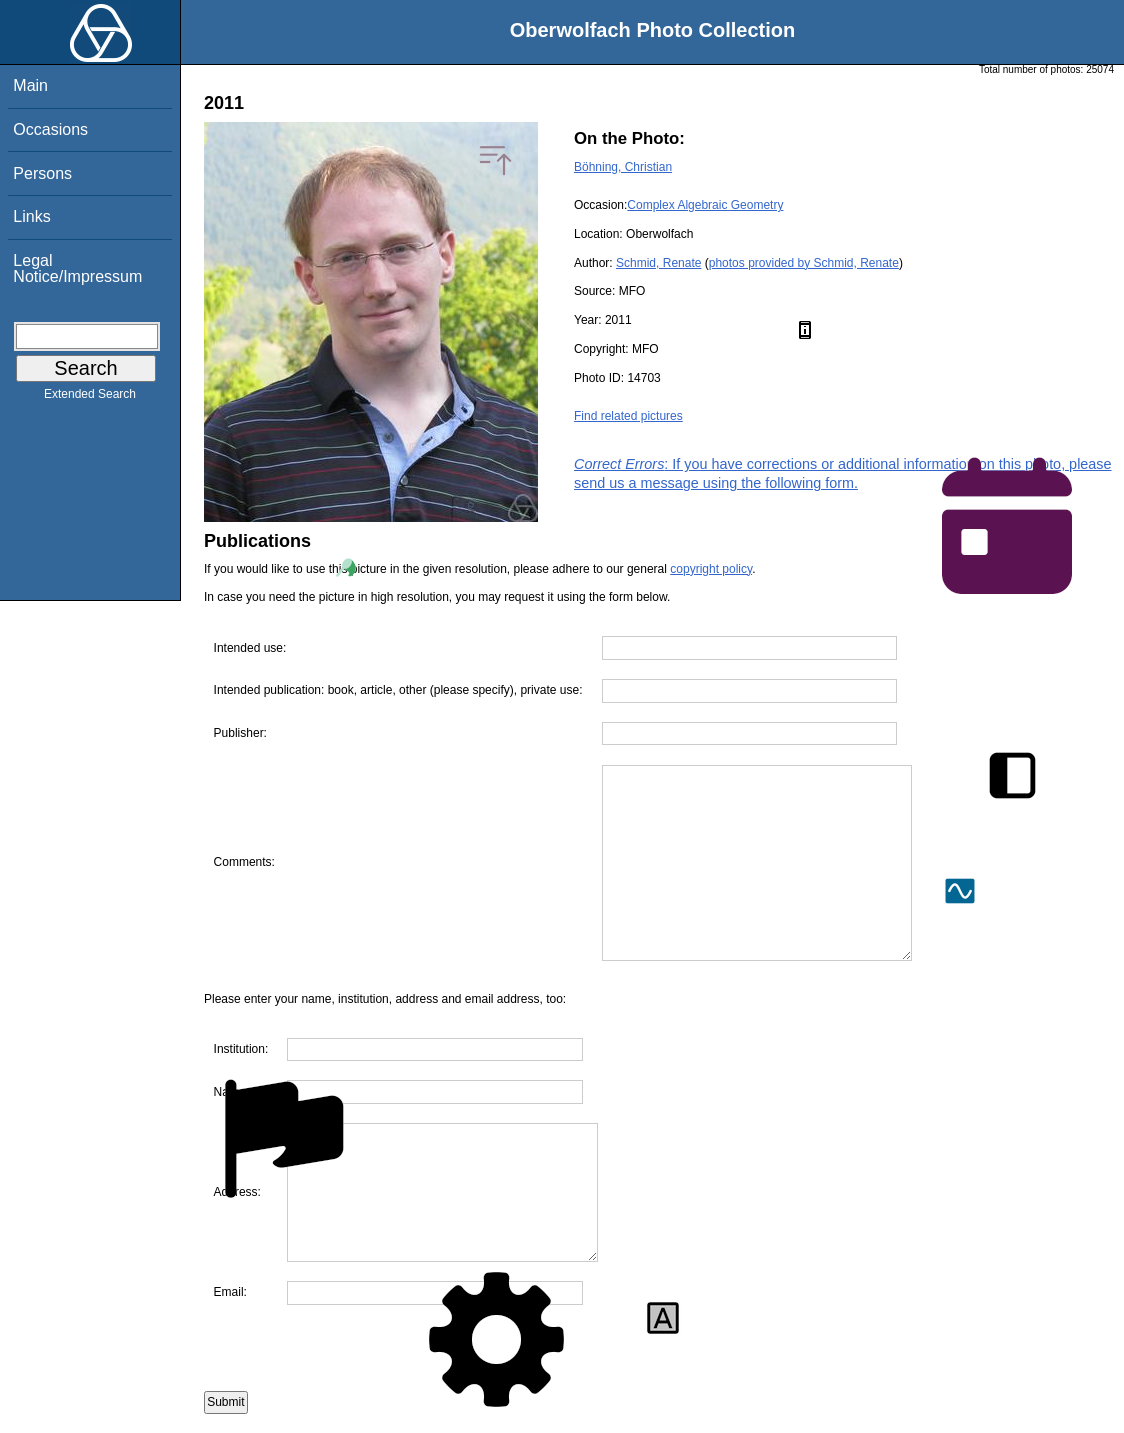 This screenshot has width=1124, height=1433. Describe the element at coordinates (1012, 775) in the screenshot. I see `toggle sidebar panel visibility` at that location.